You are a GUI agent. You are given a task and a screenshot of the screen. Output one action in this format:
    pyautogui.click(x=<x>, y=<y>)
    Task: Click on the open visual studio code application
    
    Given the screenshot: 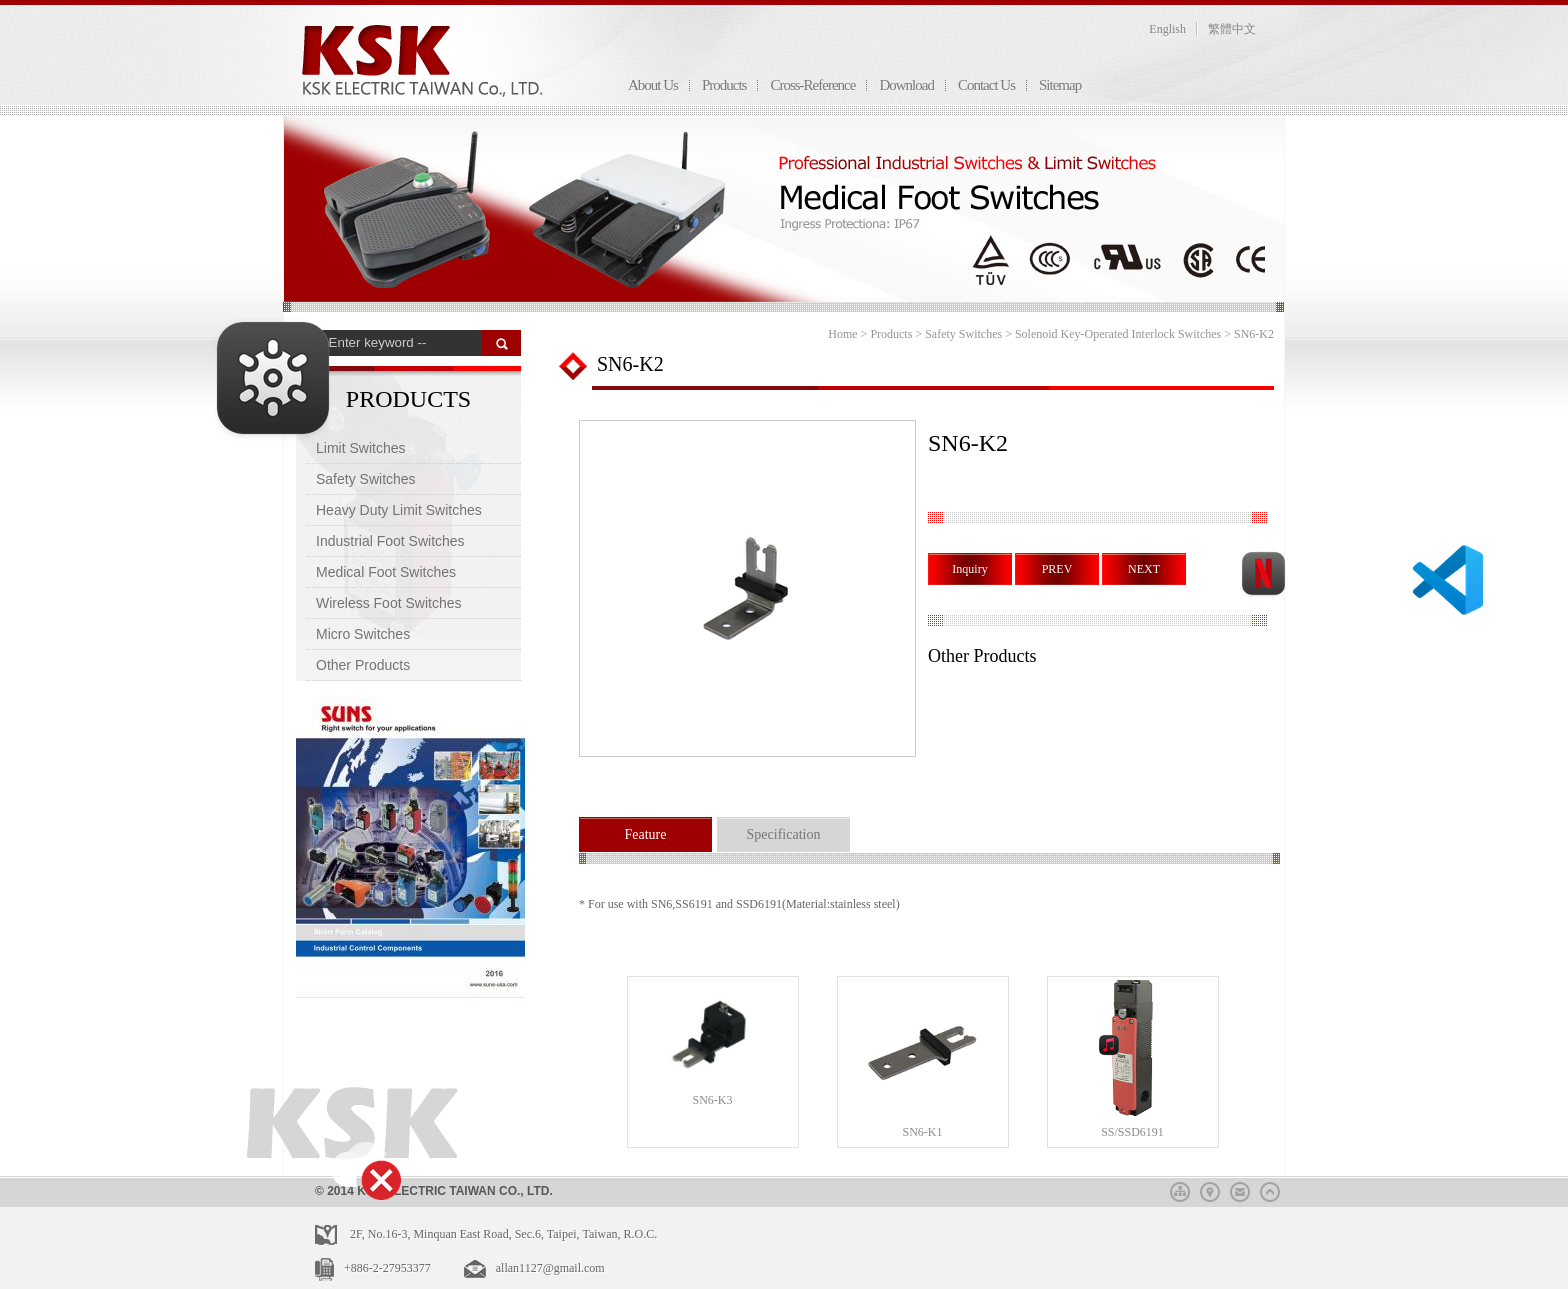 What is the action you would take?
    pyautogui.click(x=1448, y=580)
    